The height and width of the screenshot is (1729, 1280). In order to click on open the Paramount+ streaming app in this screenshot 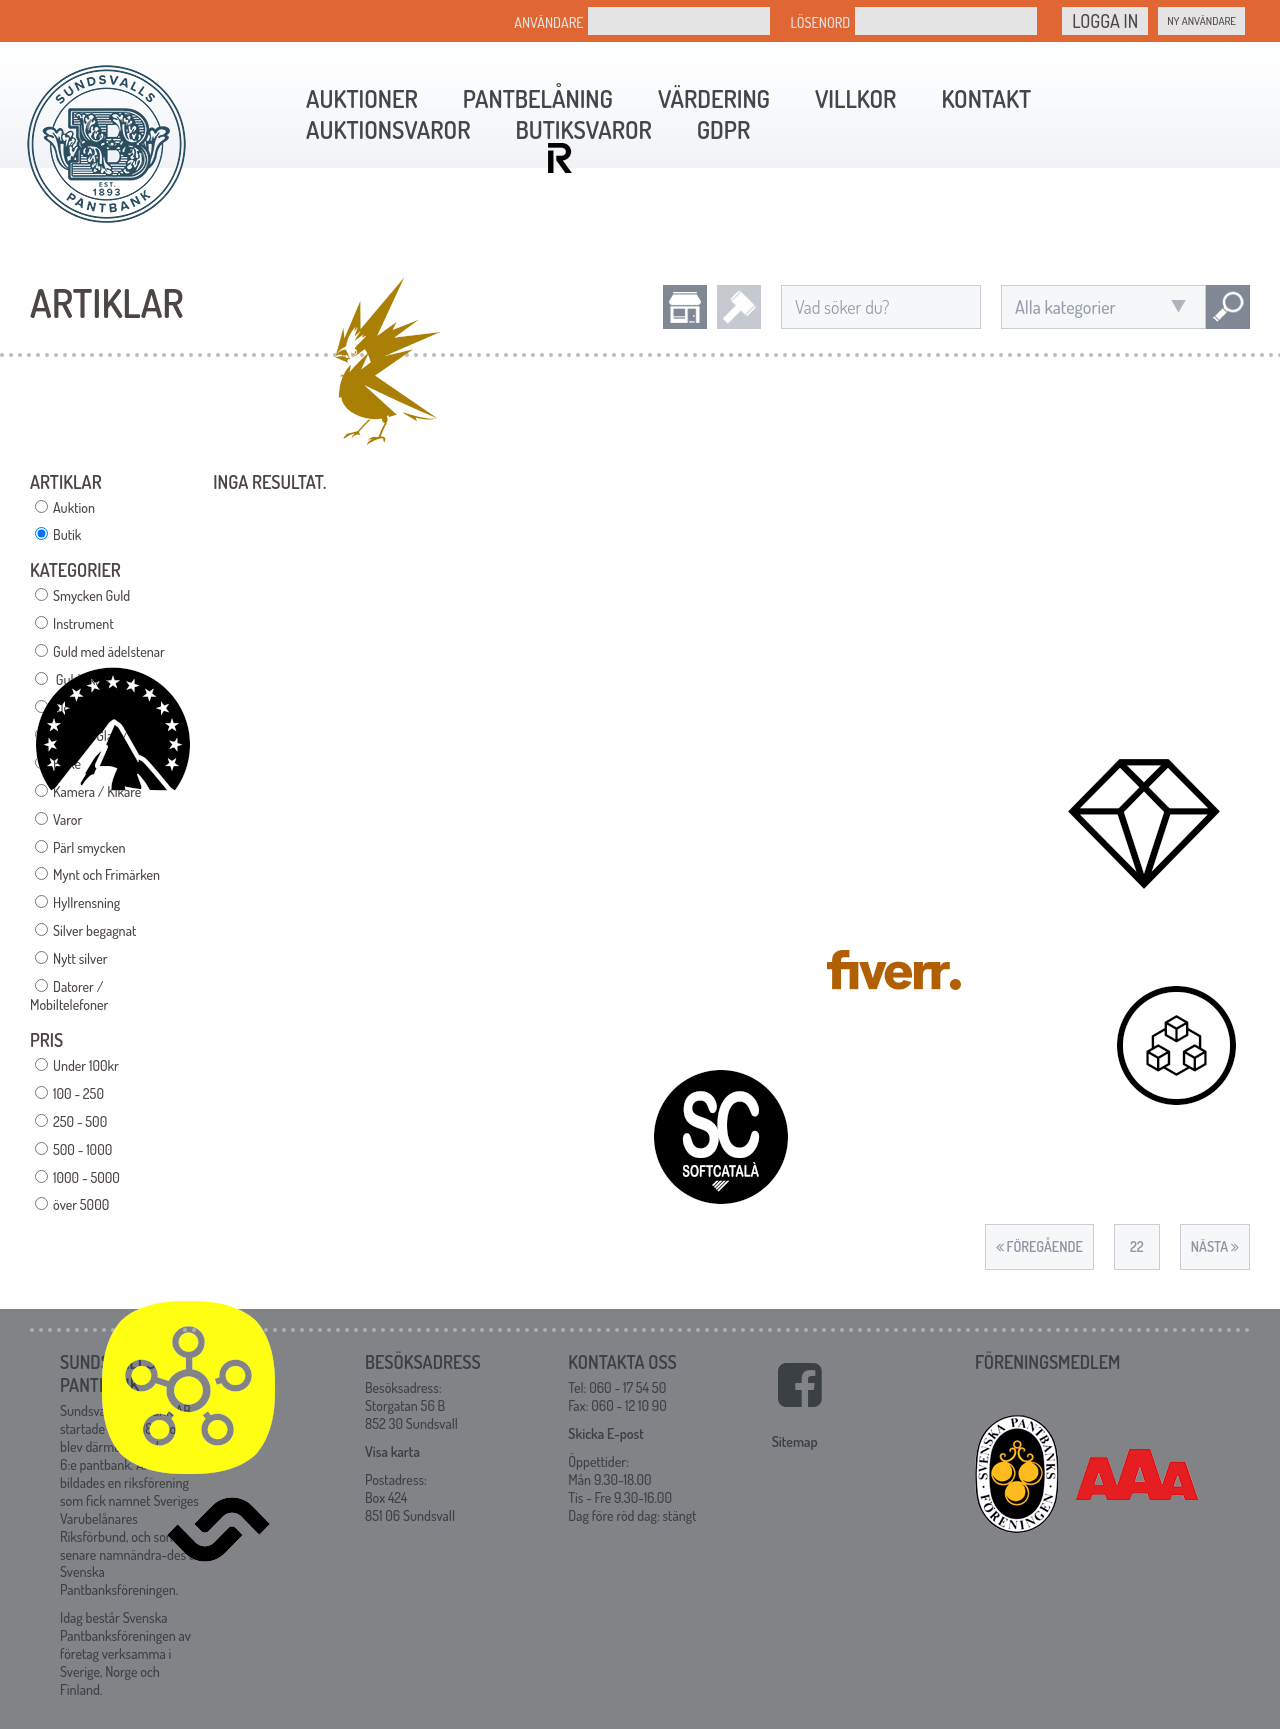, I will do `click(113, 729)`.